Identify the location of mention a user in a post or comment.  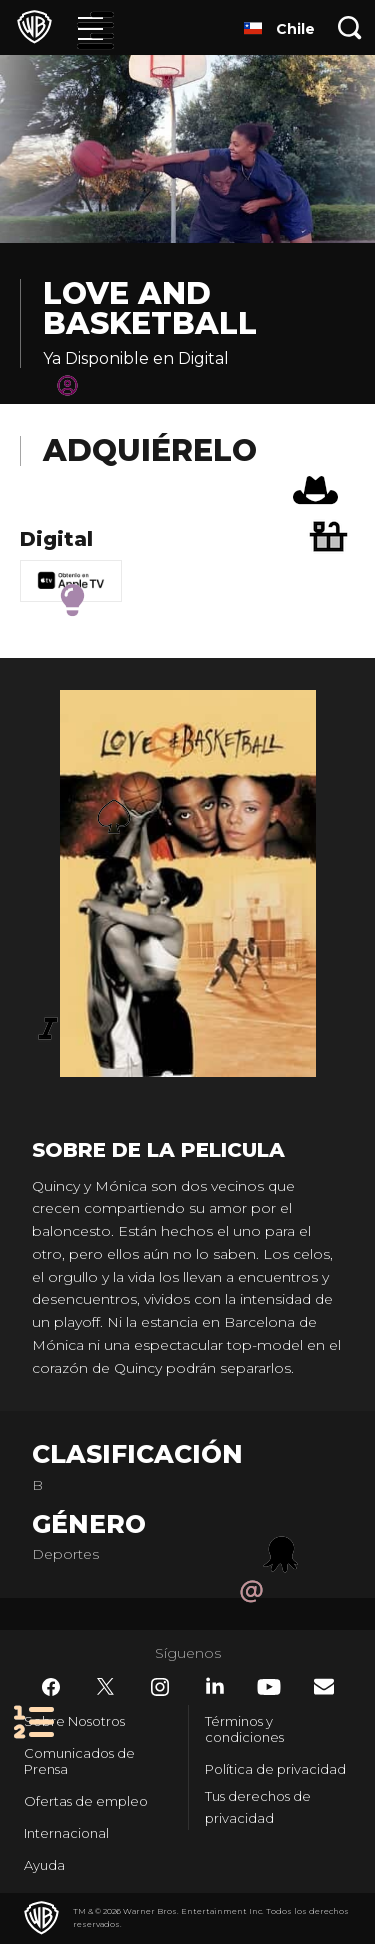
(251, 1591).